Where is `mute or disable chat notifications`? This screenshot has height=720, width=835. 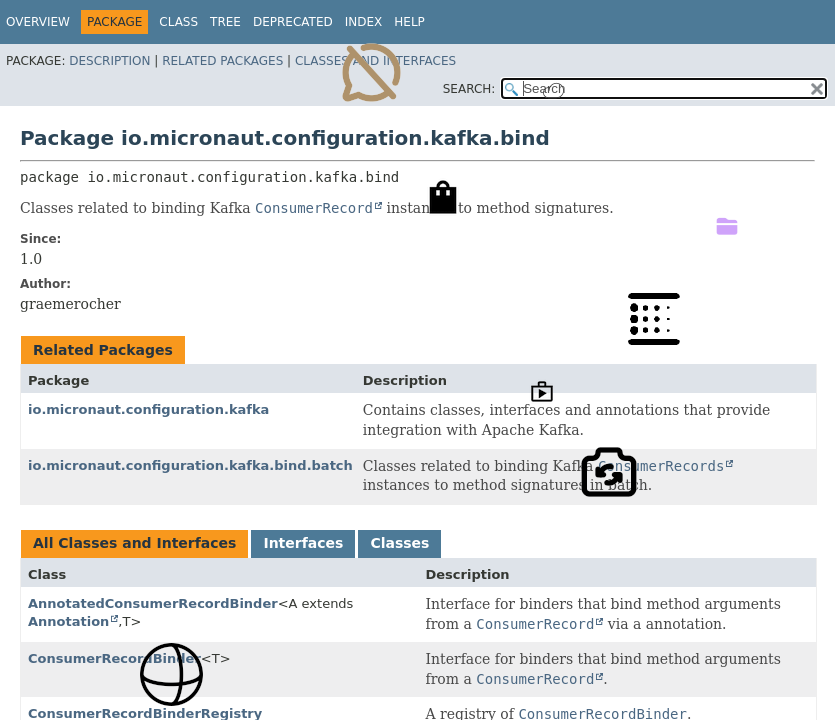
mute or disable chat notifications is located at coordinates (371, 72).